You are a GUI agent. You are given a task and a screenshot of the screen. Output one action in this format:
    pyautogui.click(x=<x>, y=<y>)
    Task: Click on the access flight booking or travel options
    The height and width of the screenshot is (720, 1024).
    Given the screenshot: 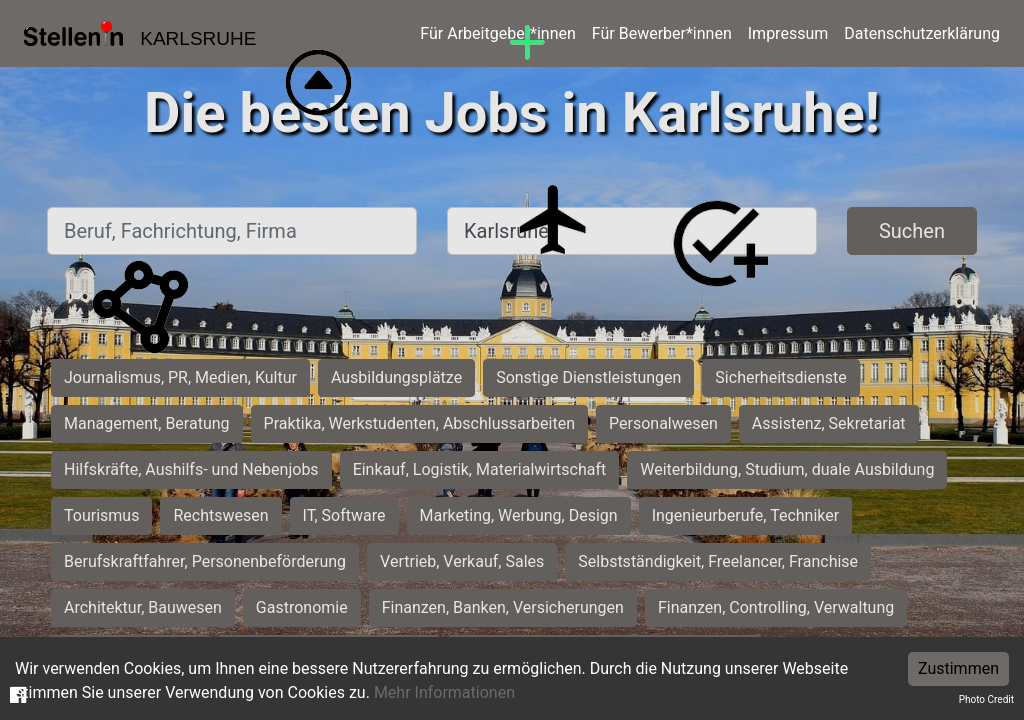 What is the action you would take?
    pyautogui.click(x=554, y=219)
    